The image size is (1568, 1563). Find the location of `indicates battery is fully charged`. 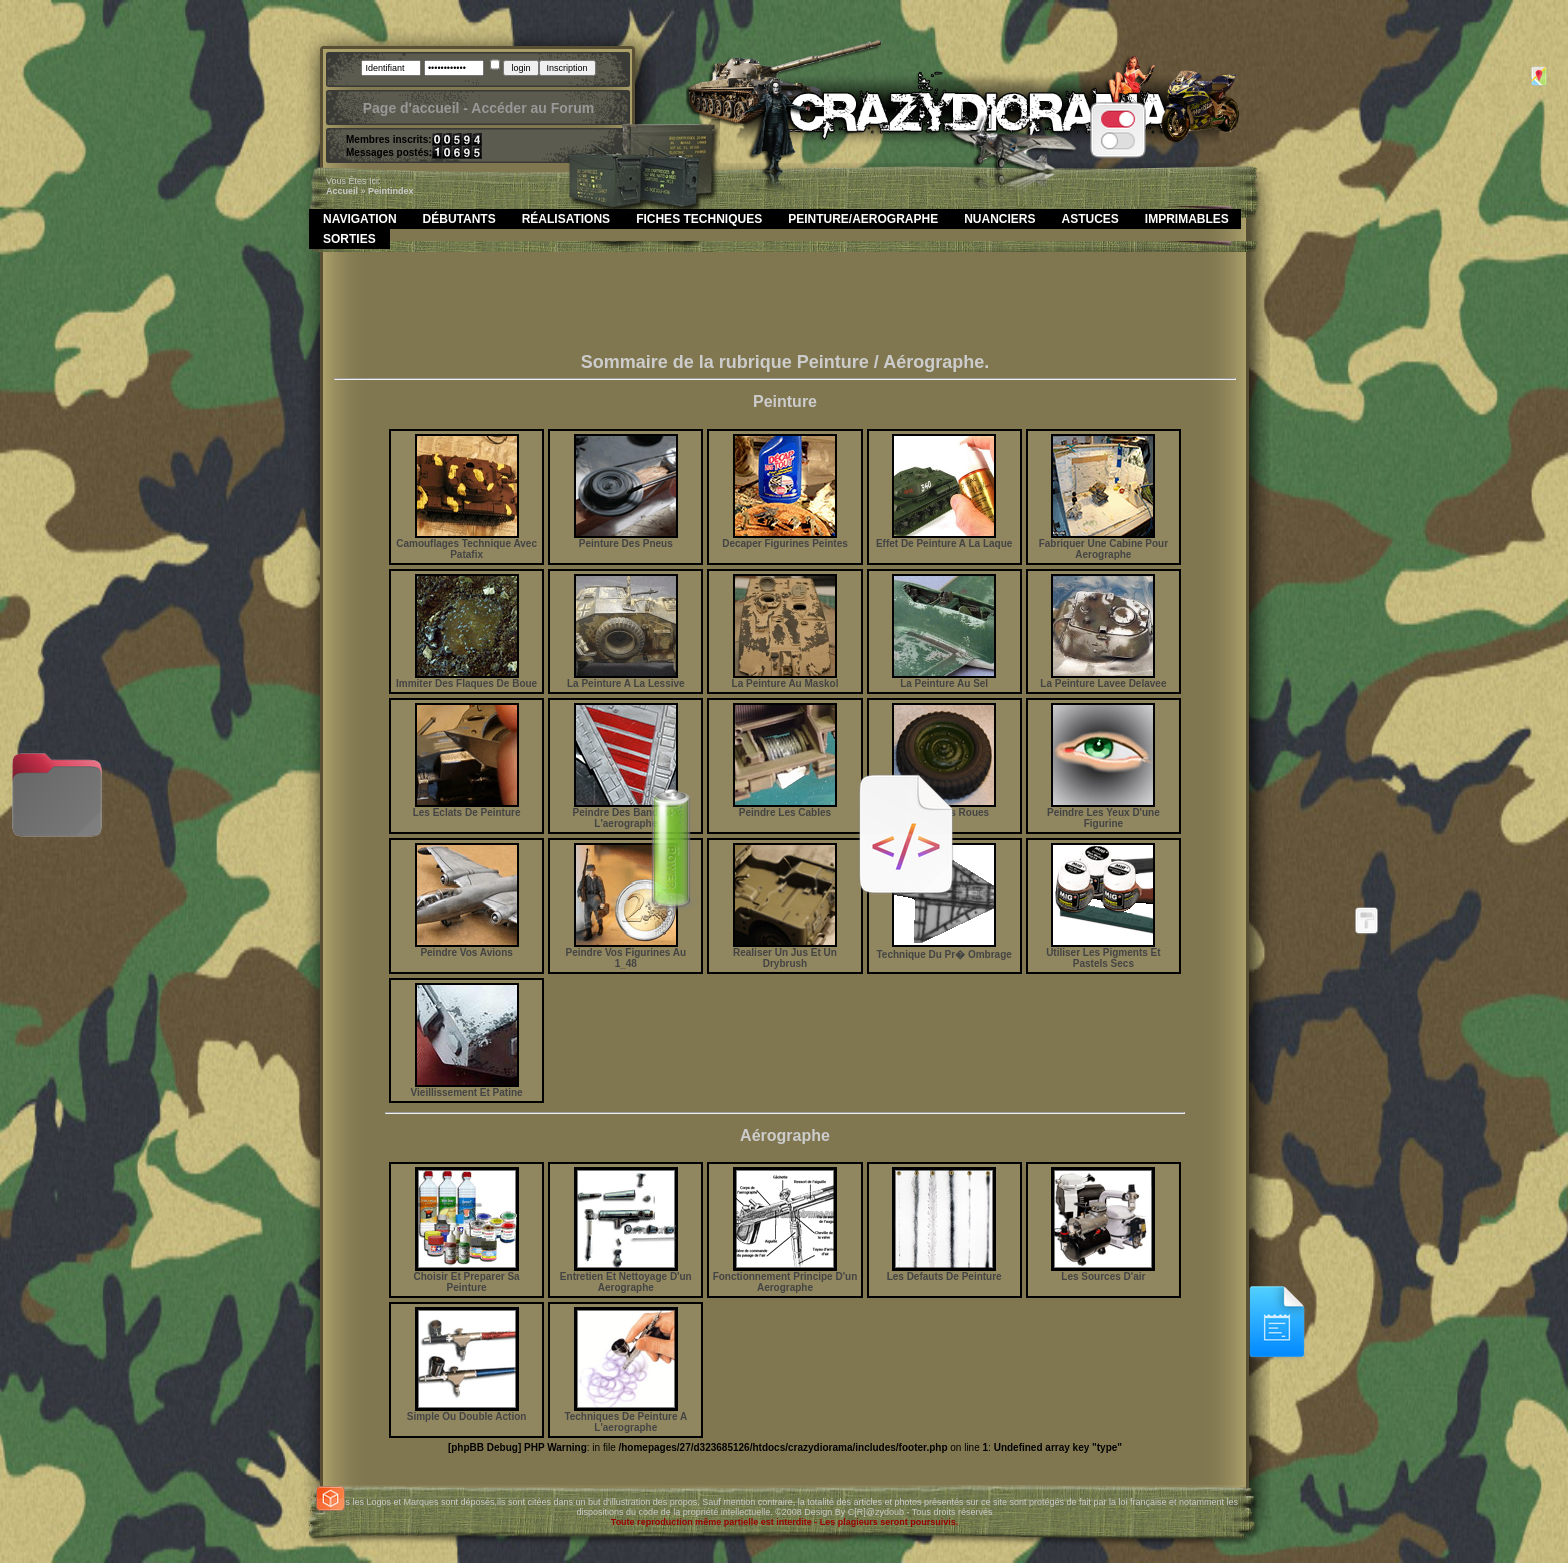

indicates battery is fully charged is located at coordinates (671, 851).